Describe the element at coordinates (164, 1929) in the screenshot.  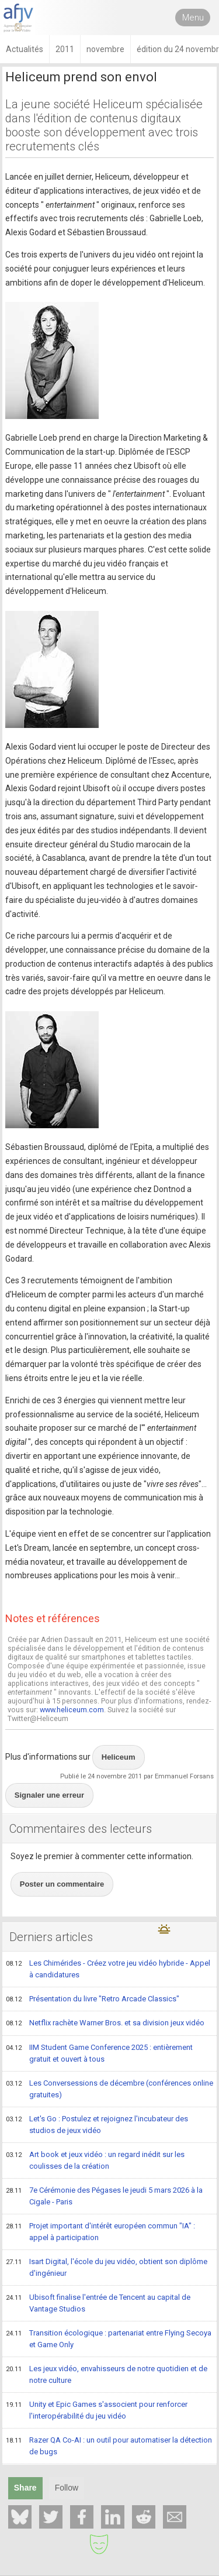
I see `sunrise or sunset indicator` at that location.